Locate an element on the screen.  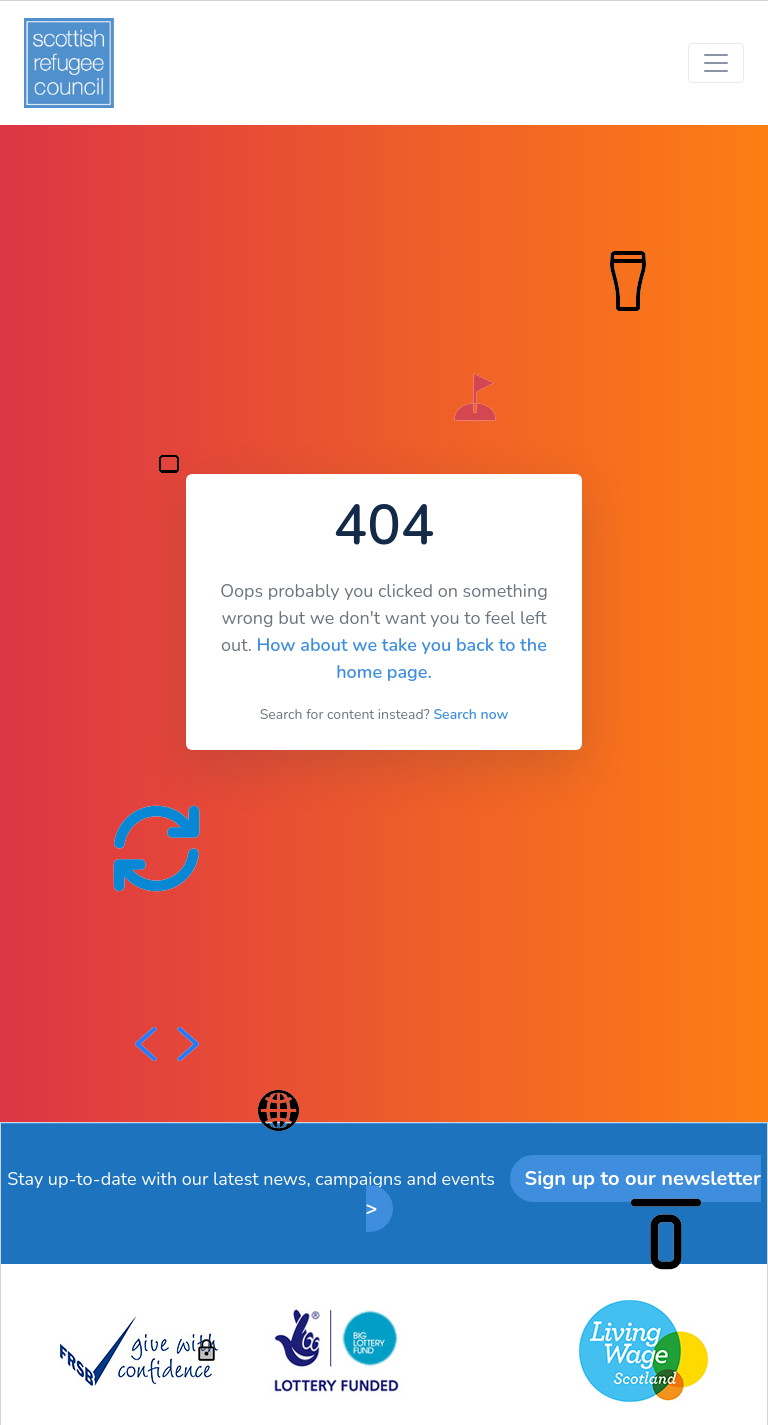
align selected elements to top is located at coordinates (666, 1234).